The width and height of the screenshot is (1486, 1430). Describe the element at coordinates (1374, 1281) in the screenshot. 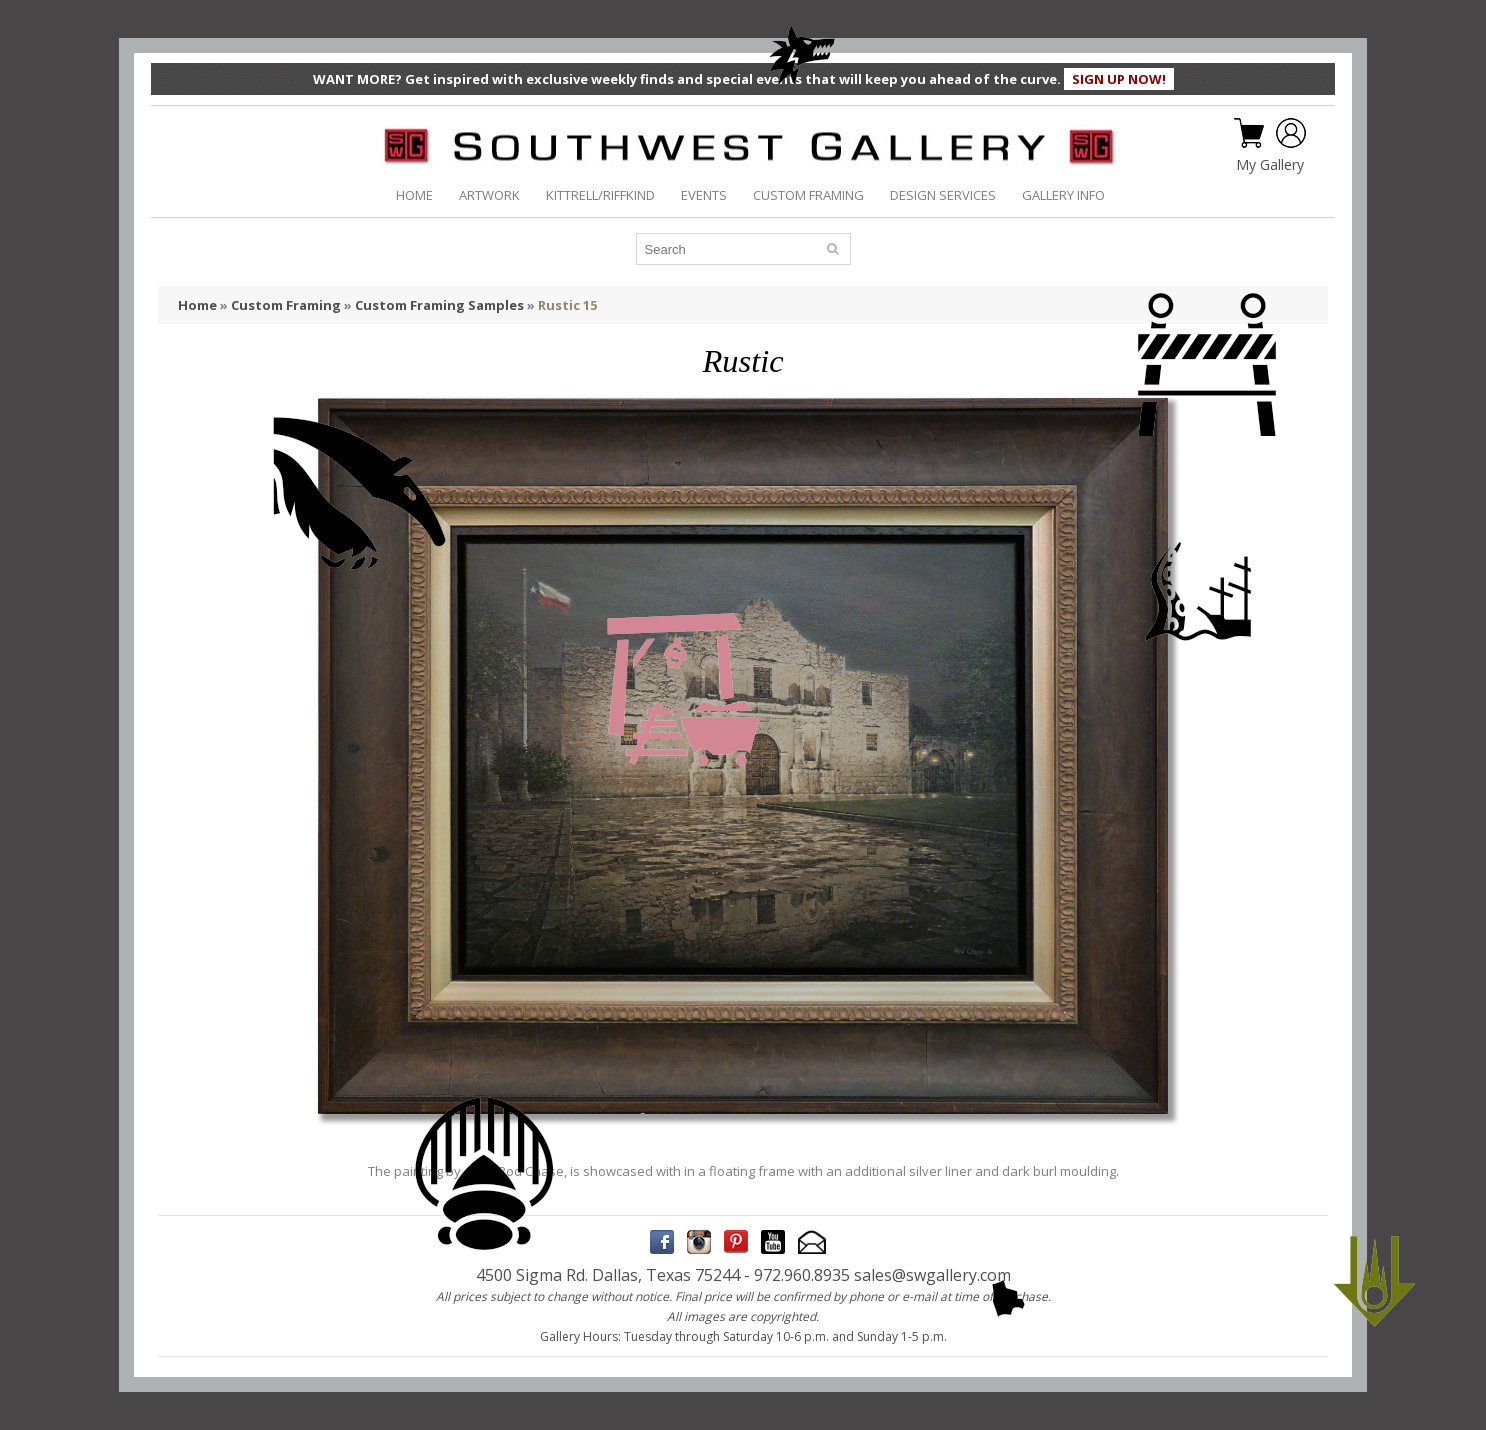

I see `indicates falling rock hazard or danger zone` at that location.